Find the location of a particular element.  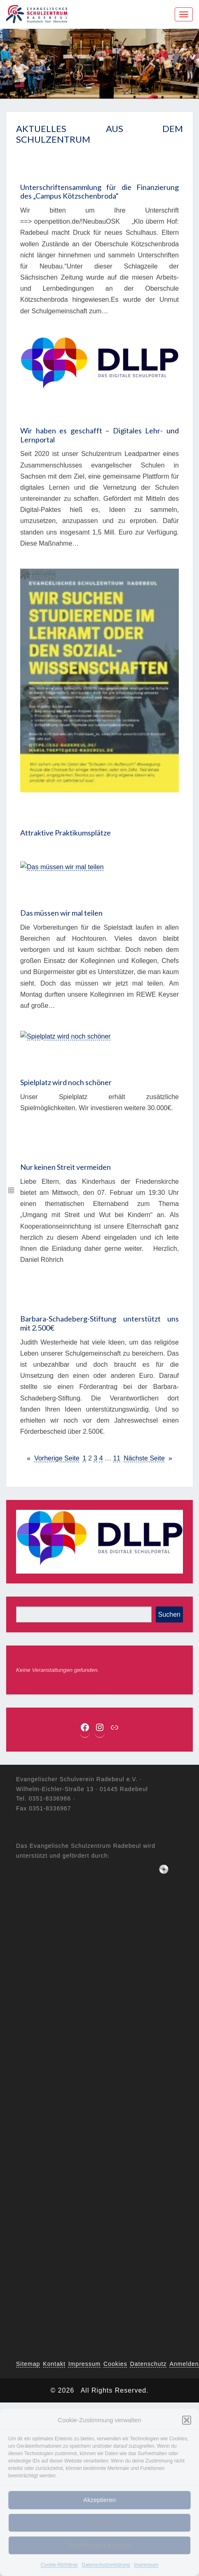

switch to grid view layout is located at coordinates (11, 1190).